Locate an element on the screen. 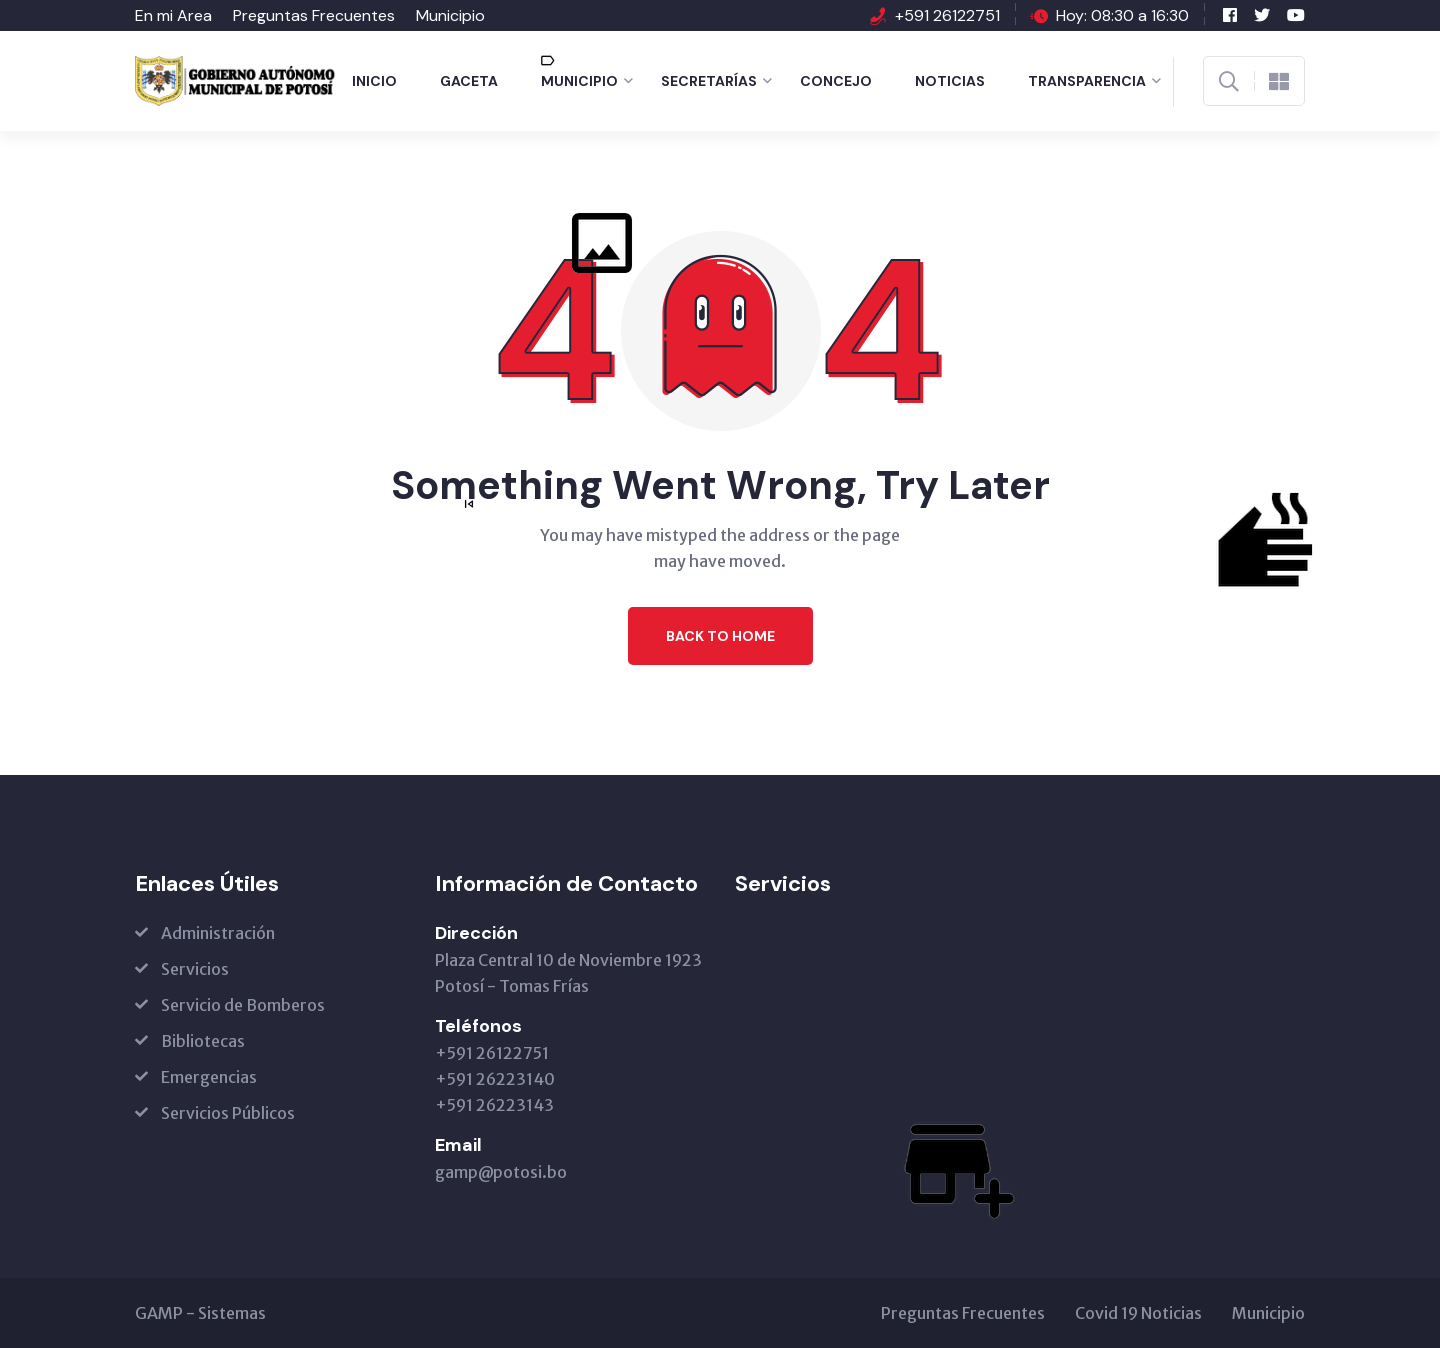 The image size is (1440, 1348). activate hand dryer is located at coordinates (1267, 537).